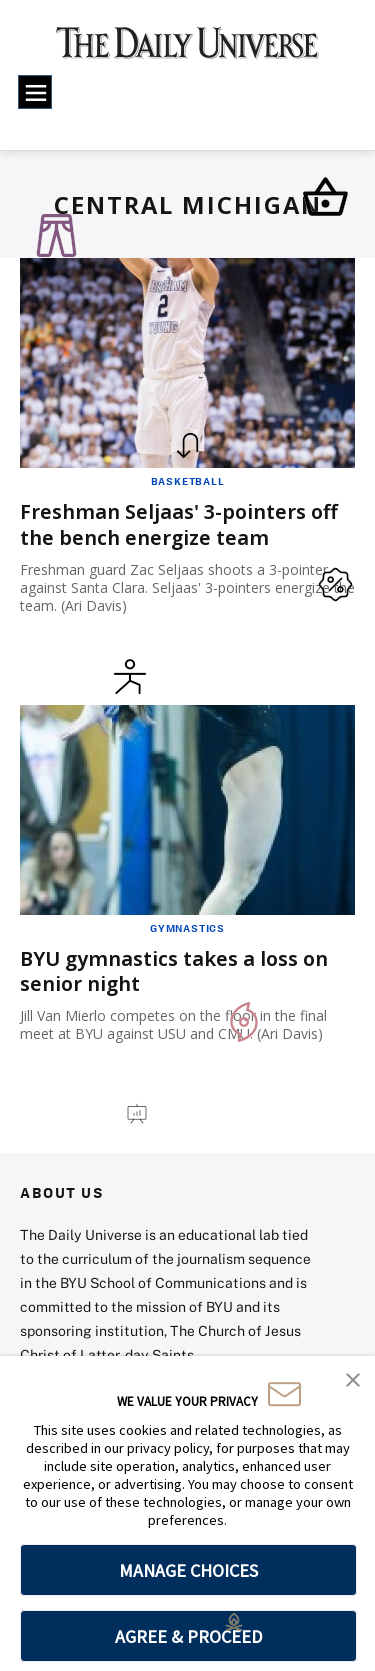 The height and width of the screenshot is (1671, 375). I want to click on open your inbox, so click(284, 1394).